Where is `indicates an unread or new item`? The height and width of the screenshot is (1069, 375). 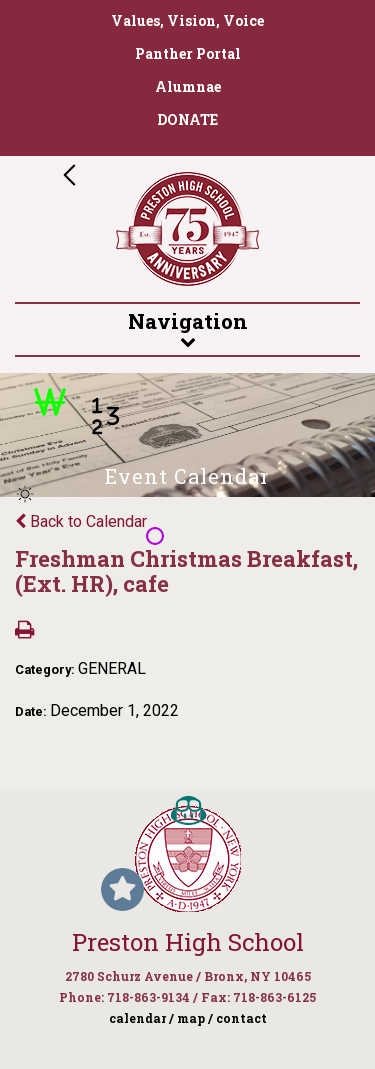 indicates an unread or new item is located at coordinates (155, 536).